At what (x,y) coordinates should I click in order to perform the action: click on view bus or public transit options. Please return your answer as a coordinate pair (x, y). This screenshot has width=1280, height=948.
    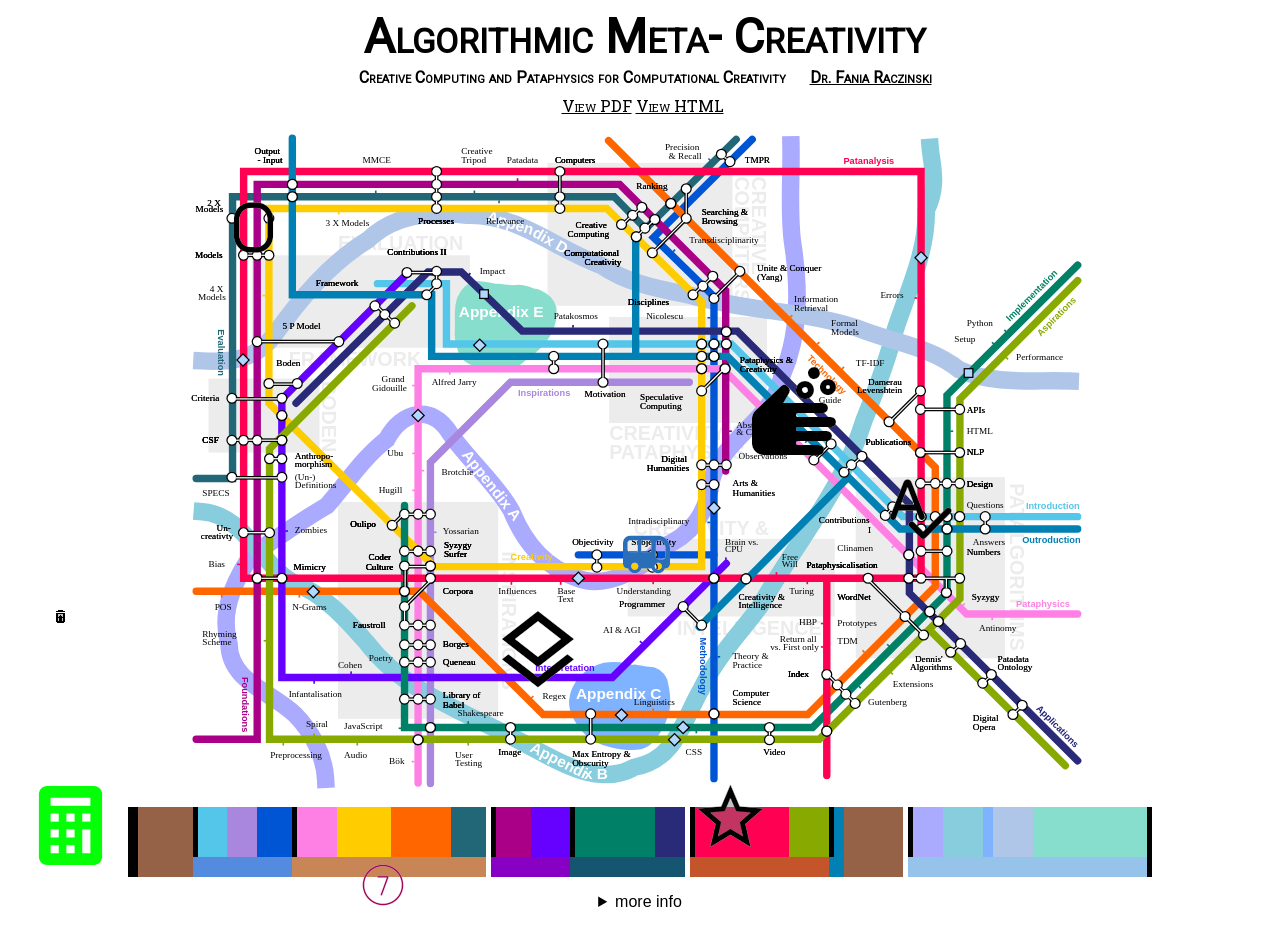
    Looking at the image, I should click on (646, 554).